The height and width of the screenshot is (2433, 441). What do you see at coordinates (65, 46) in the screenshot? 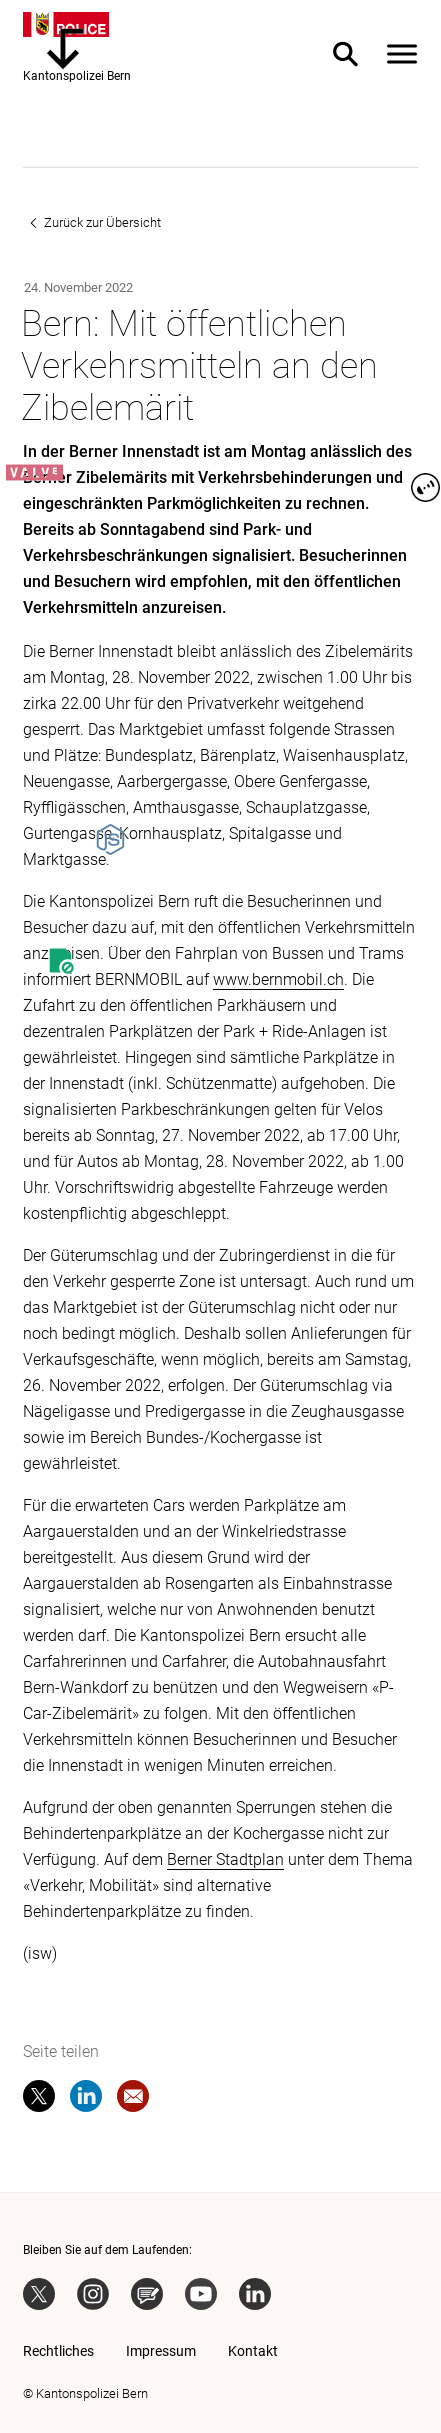
I see `navigate back and down in a menu hierarchy` at bounding box center [65, 46].